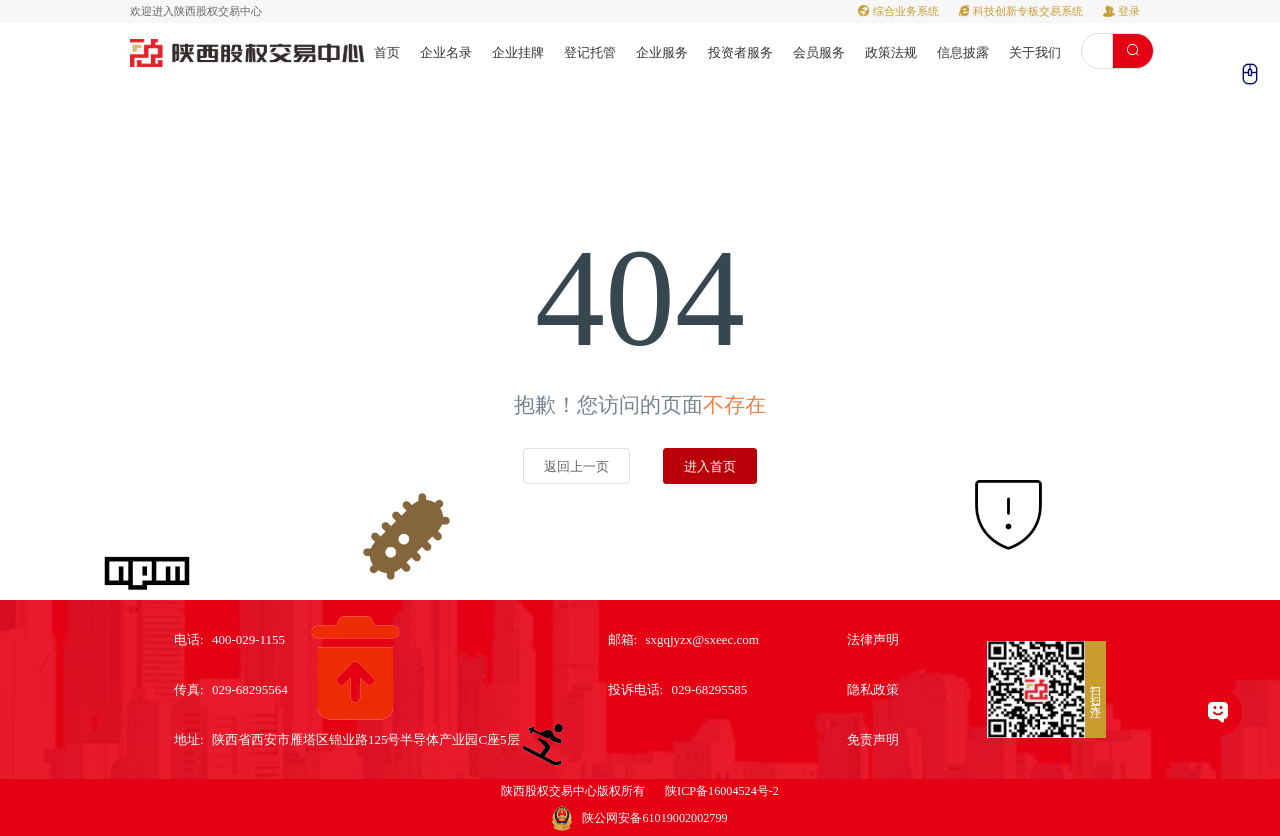  I want to click on filter or browse skiing activities, so click(544, 743).